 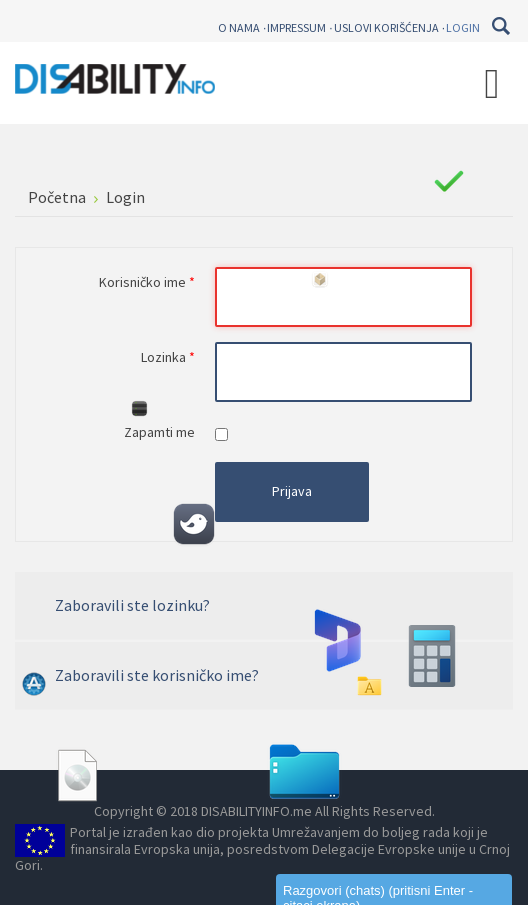 What do you see at coordinates (338, 640) in the screenshot?
I see `open Microsoft Dynamics app` at bounding box center [338, 640].